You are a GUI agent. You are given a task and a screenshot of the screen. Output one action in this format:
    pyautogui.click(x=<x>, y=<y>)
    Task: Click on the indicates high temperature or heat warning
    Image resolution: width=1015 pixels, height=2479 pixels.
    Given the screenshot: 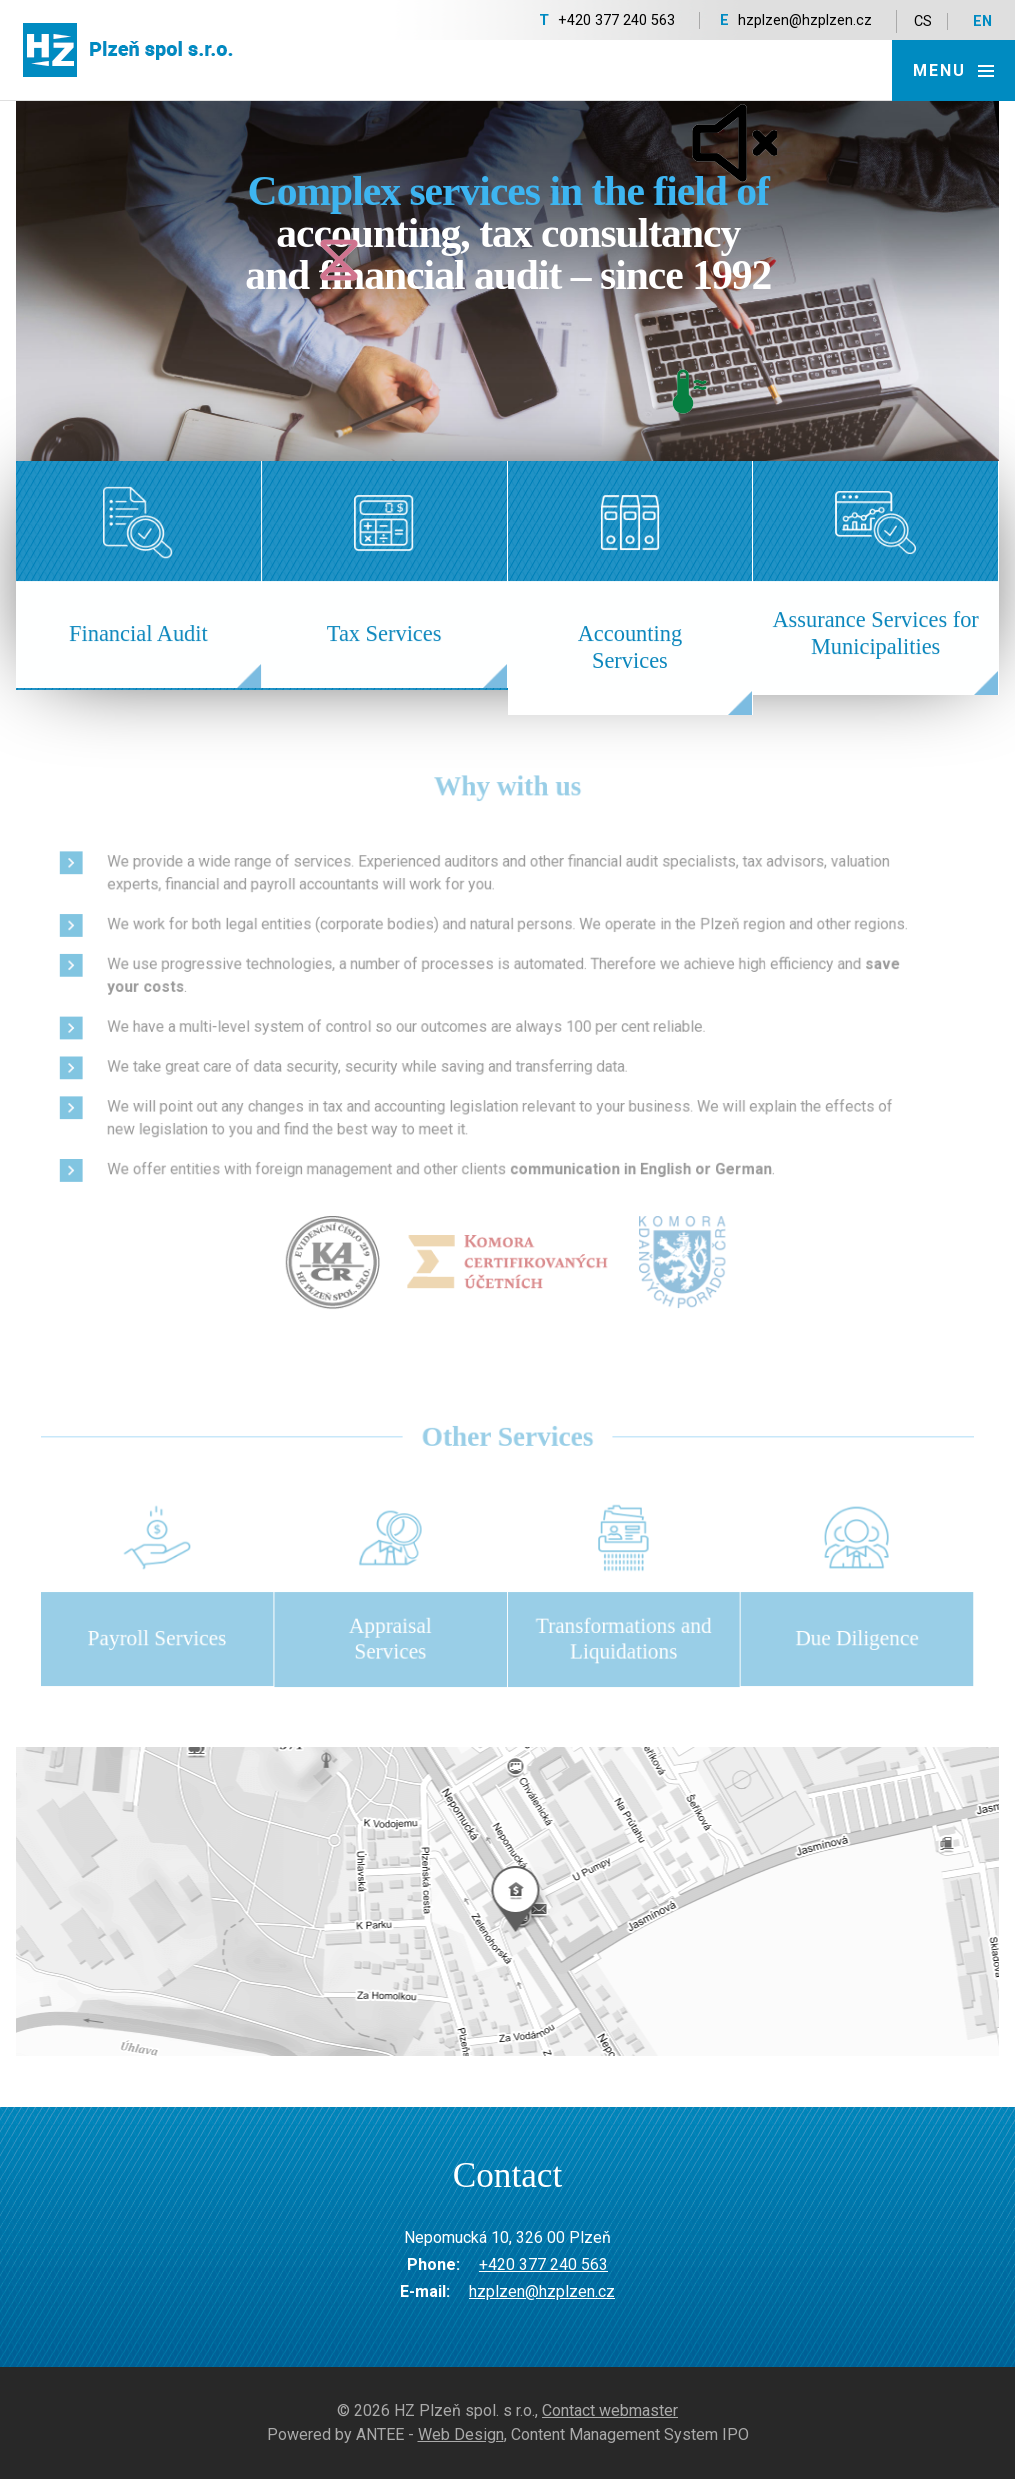 What is the action you would take?
    pyautogui.click(x=684, y=391)
    